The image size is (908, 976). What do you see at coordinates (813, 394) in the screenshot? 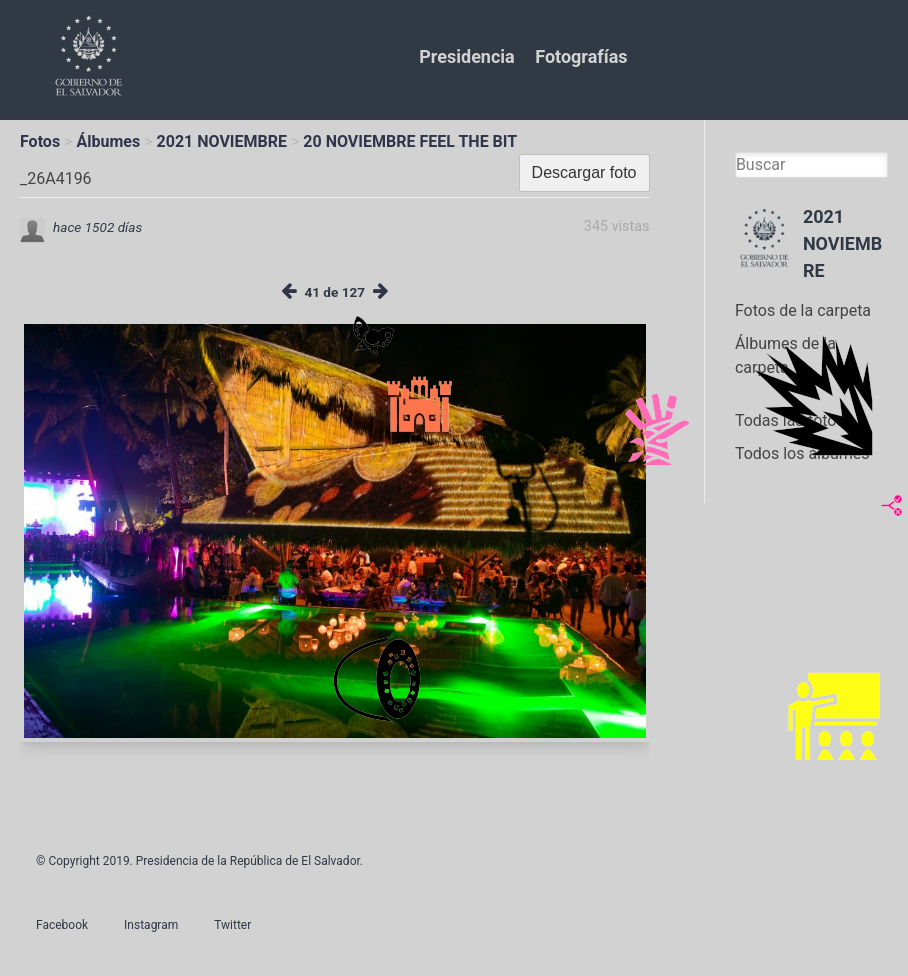
I see `indicates an explosion or blast effect in a game` at bounding box center [813, 394].